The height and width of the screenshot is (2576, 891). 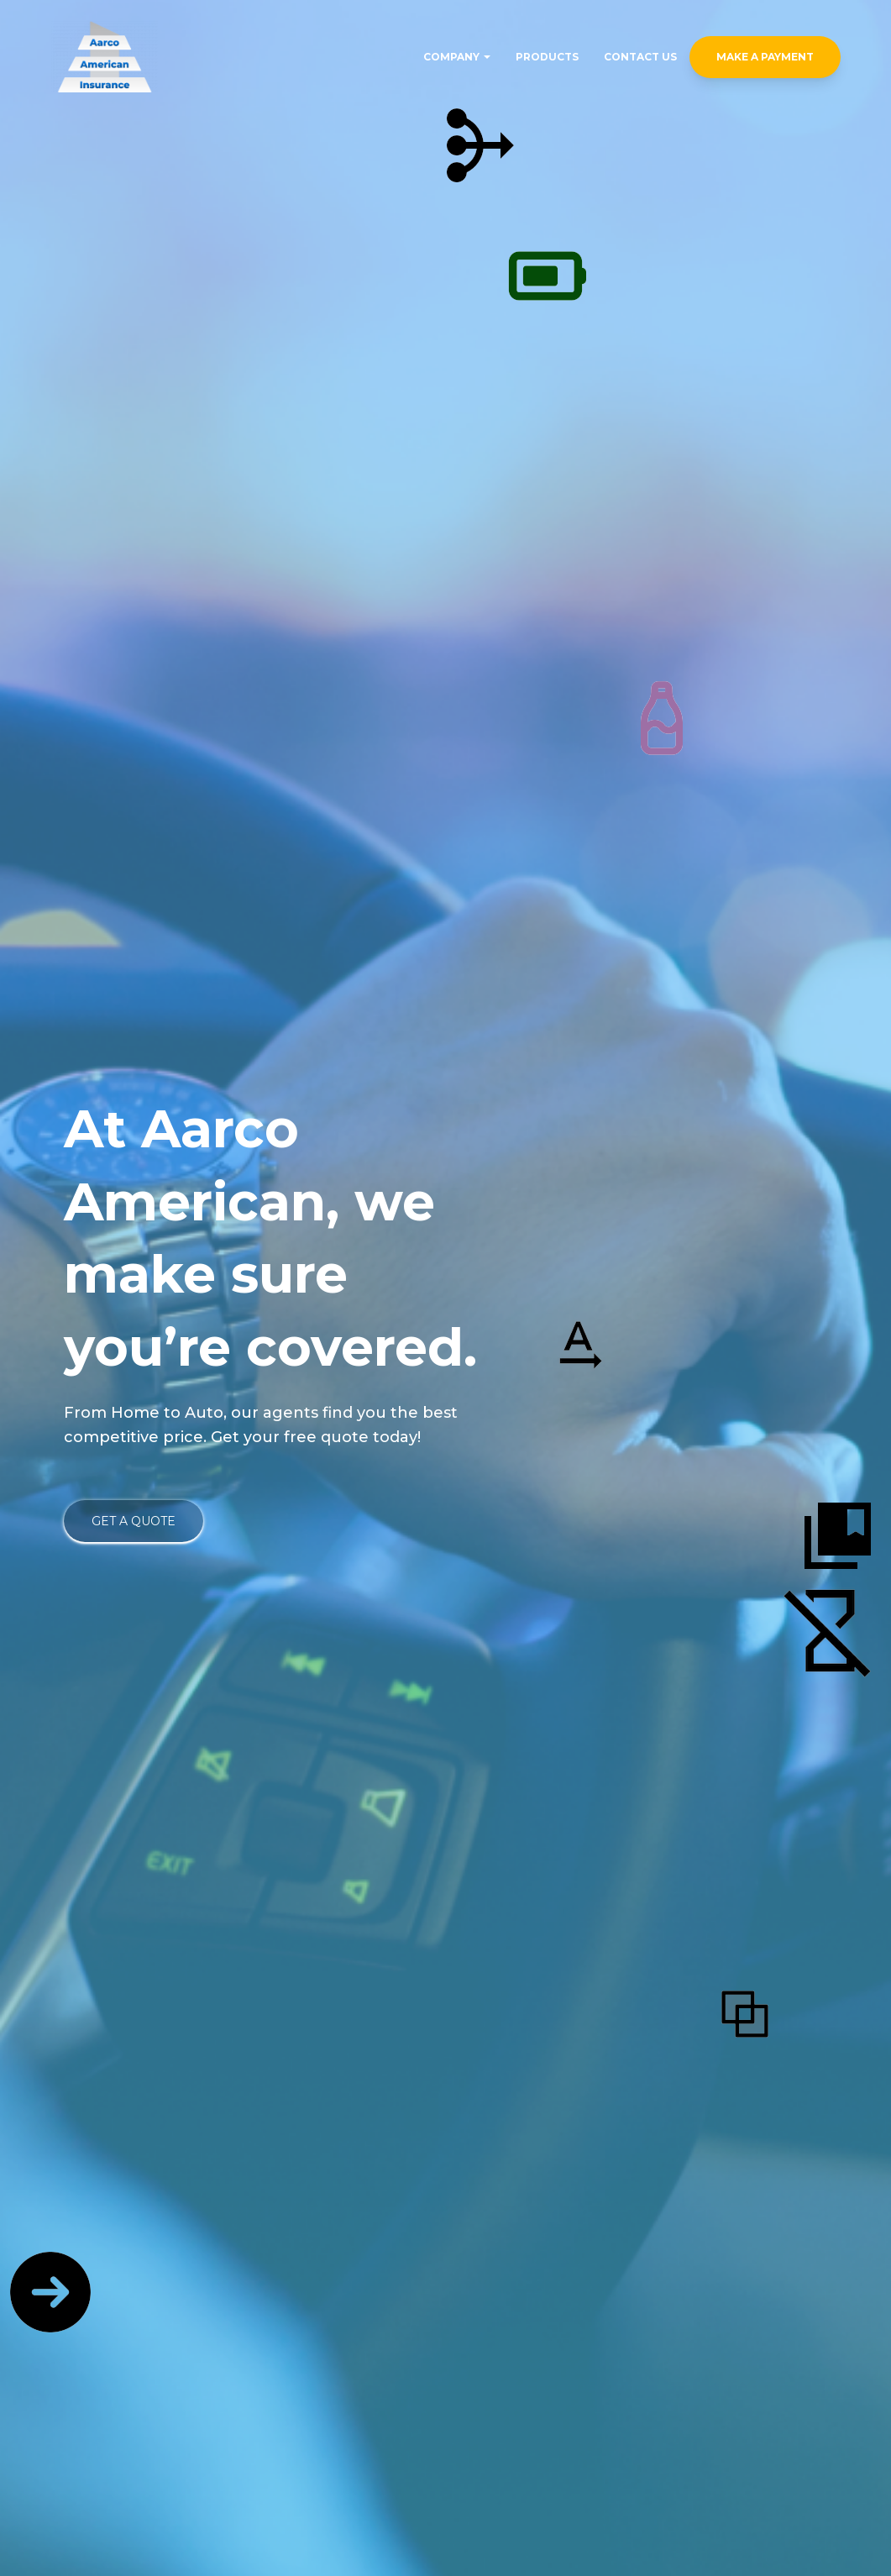 What do you see at coordinates (50, 2292) in the screenshot?
I see `proceed to the next step` at bounding box center [50, 2292].